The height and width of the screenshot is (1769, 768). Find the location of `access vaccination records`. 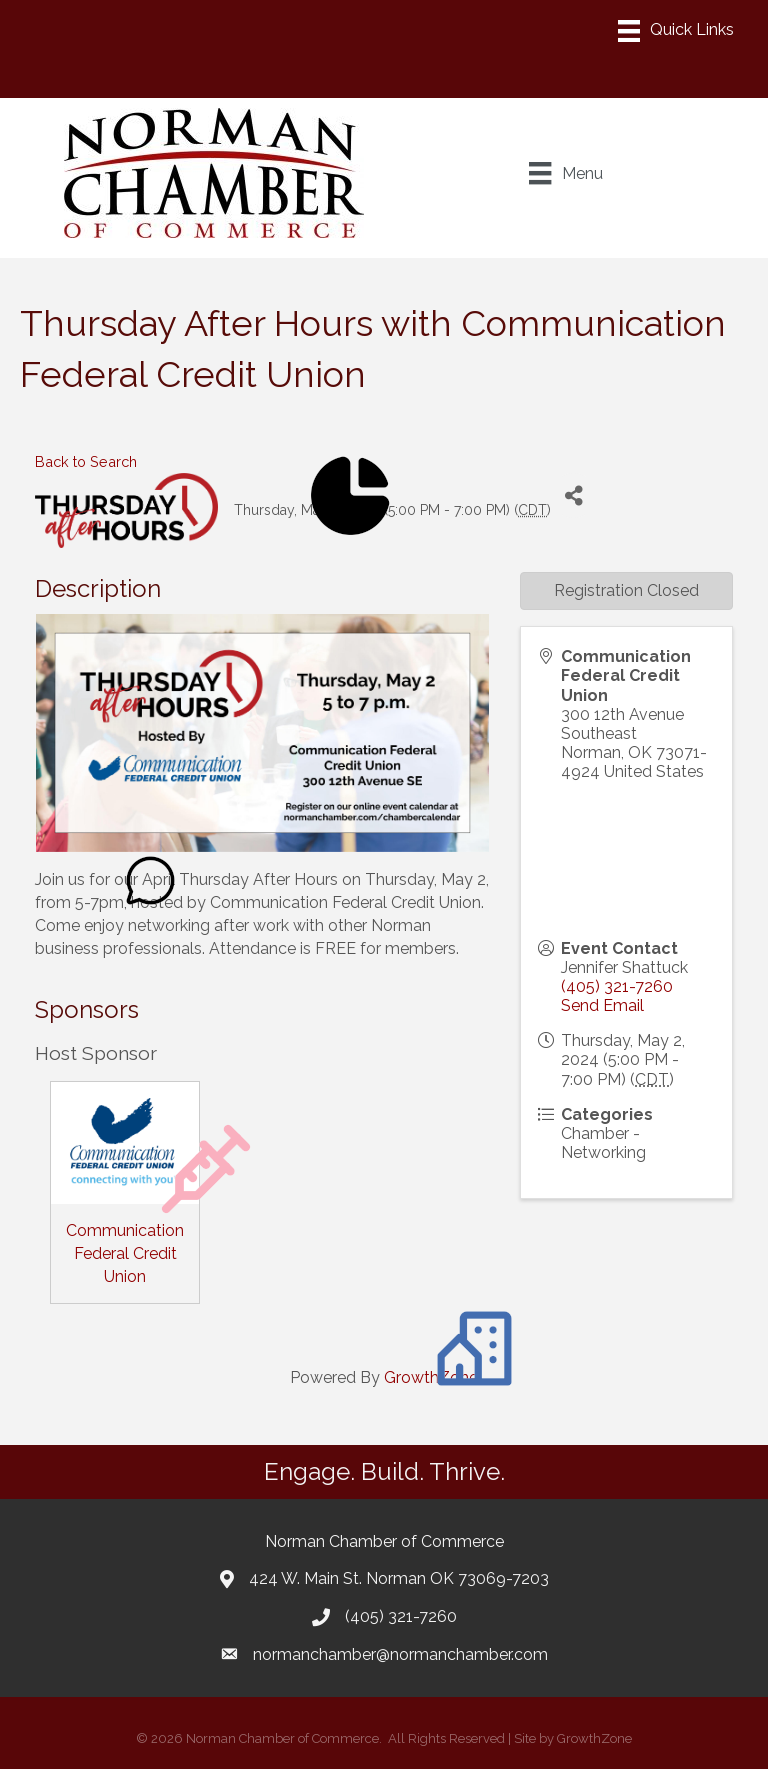

access vaccination records is located at coordinates (206, 1169).